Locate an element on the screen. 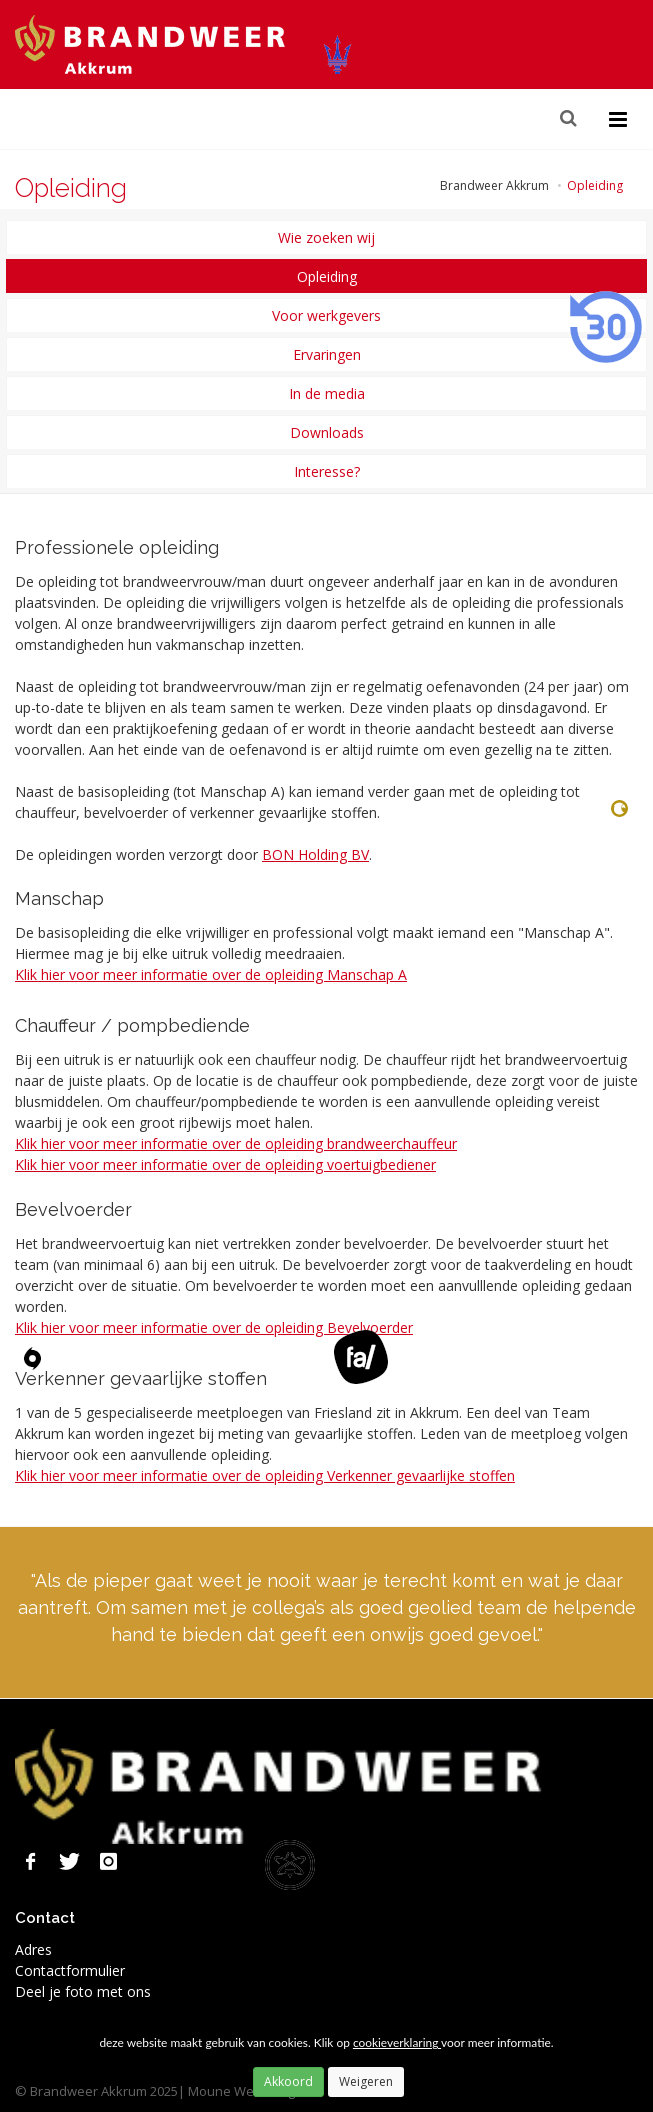 The image size is (653, 2112). launch Origin gaming client is located at coordinates (32, 1358).